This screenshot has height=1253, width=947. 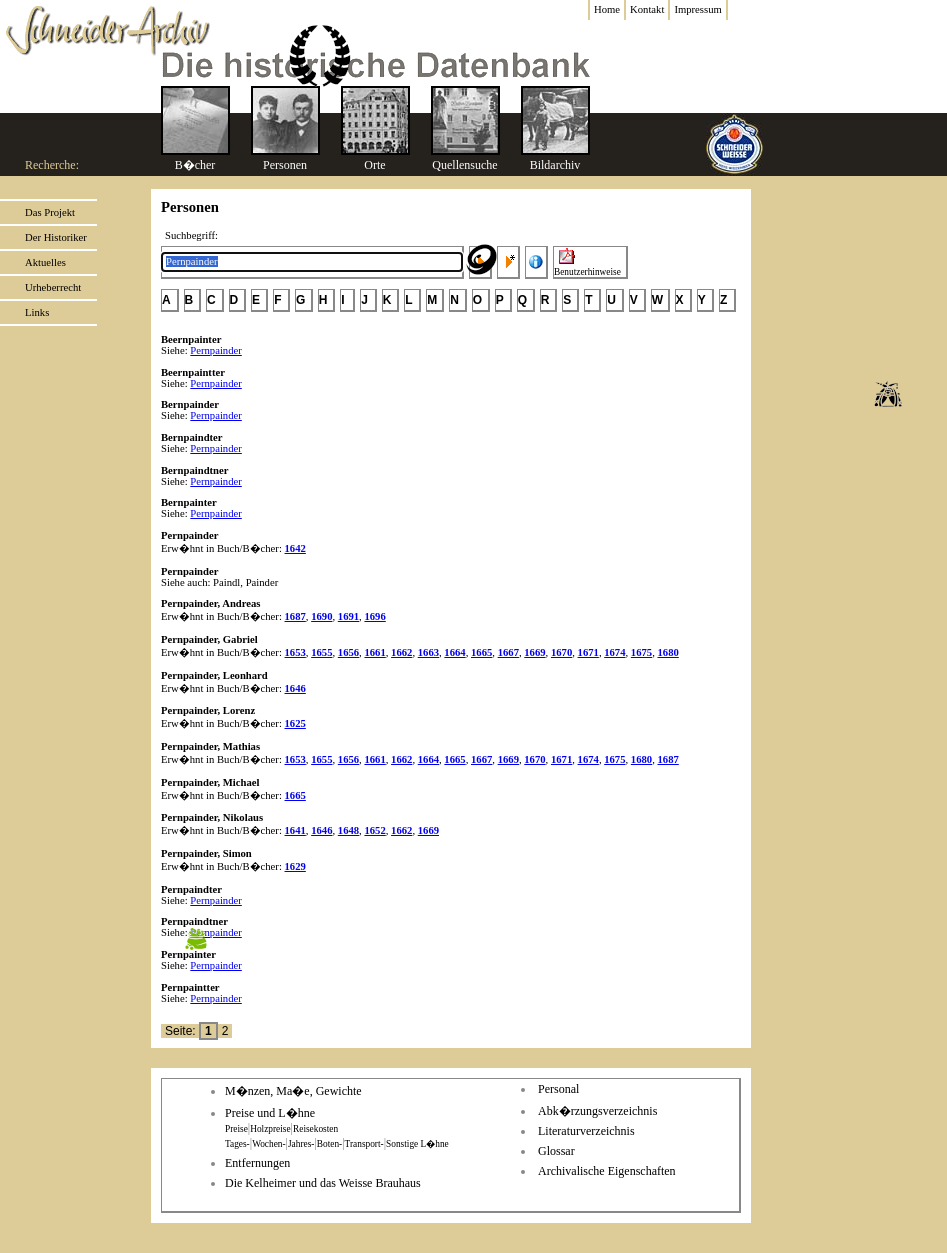 What do you see at coordinates (888, 393) in the screenshot?
I see `access goblin camp location in game` at bounding box center [888, 393].